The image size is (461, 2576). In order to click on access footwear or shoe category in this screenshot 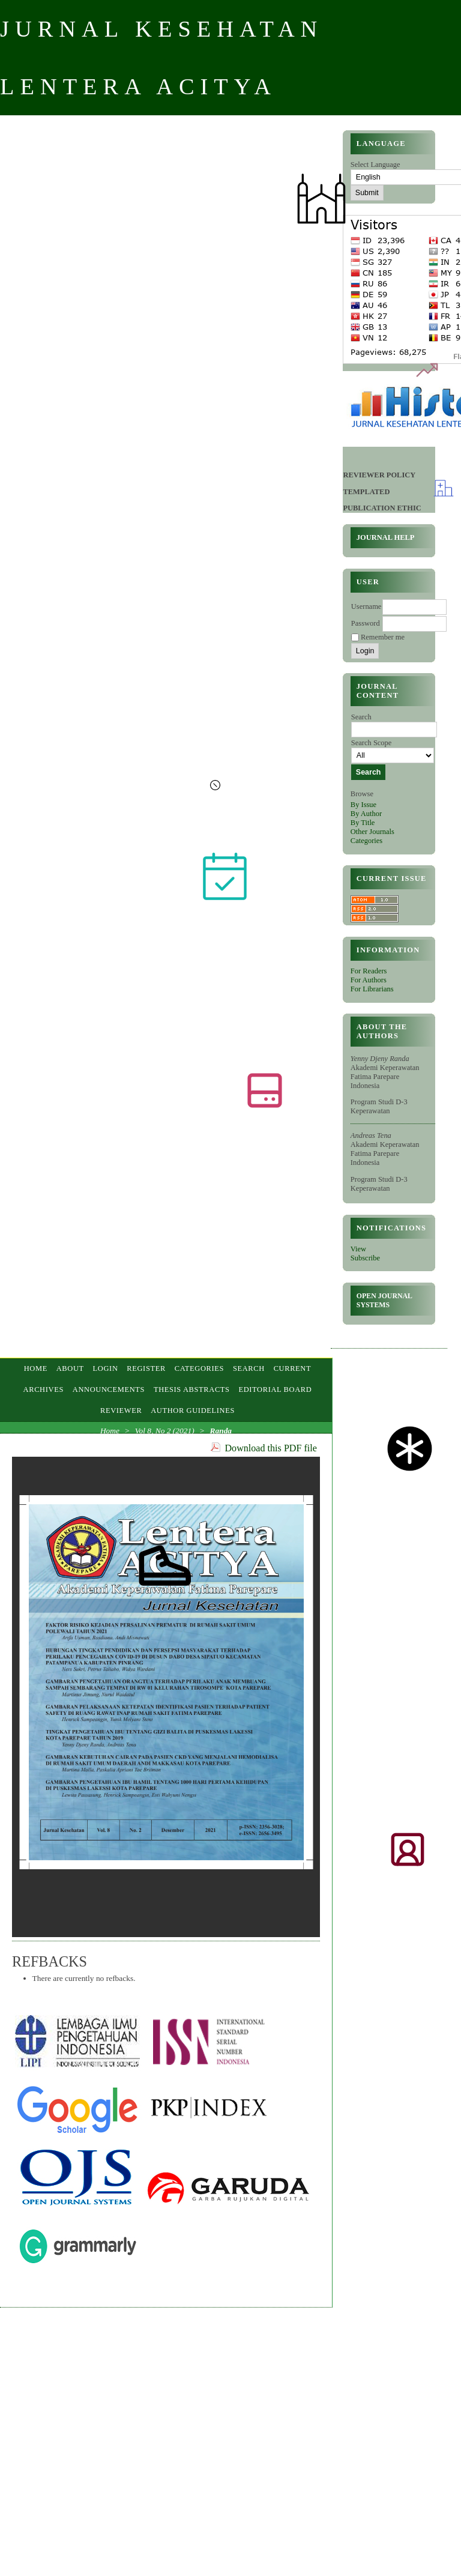, I will do `click(163, 1567)`.